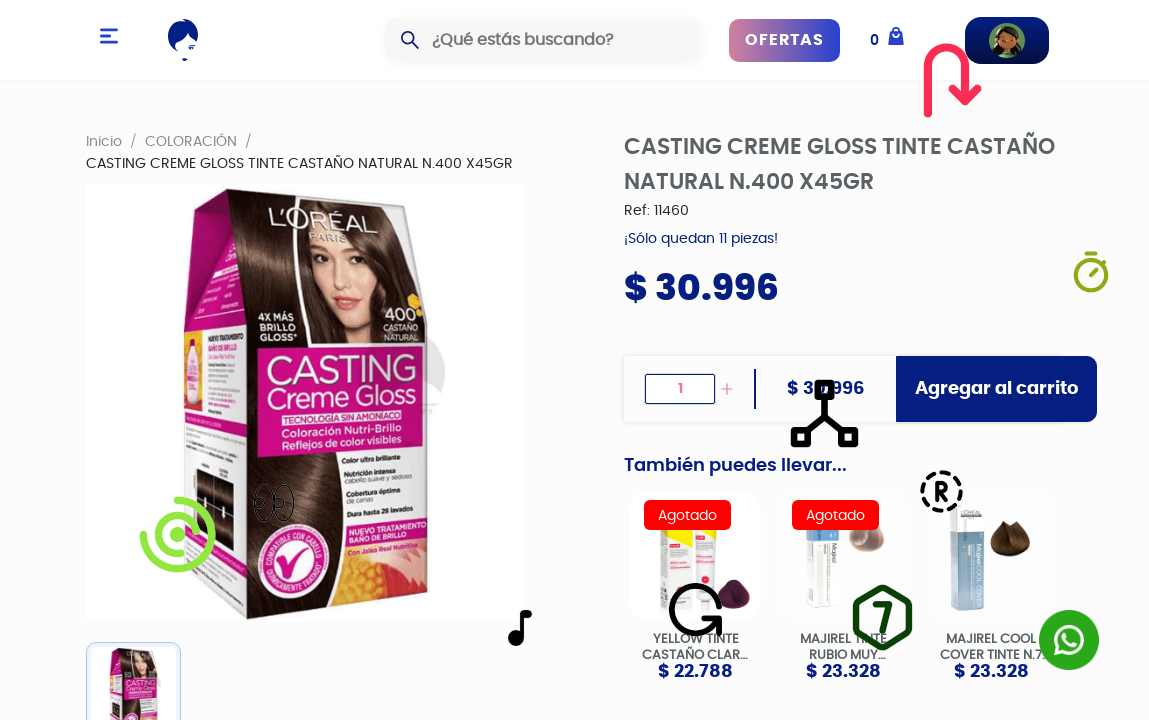 The width and height of the screenshot is (1149, 720). What do you see at coordinates (941, 491) in the screenshot?
I see `indicates registered trademark symbol` at bounding box center [941, 491].